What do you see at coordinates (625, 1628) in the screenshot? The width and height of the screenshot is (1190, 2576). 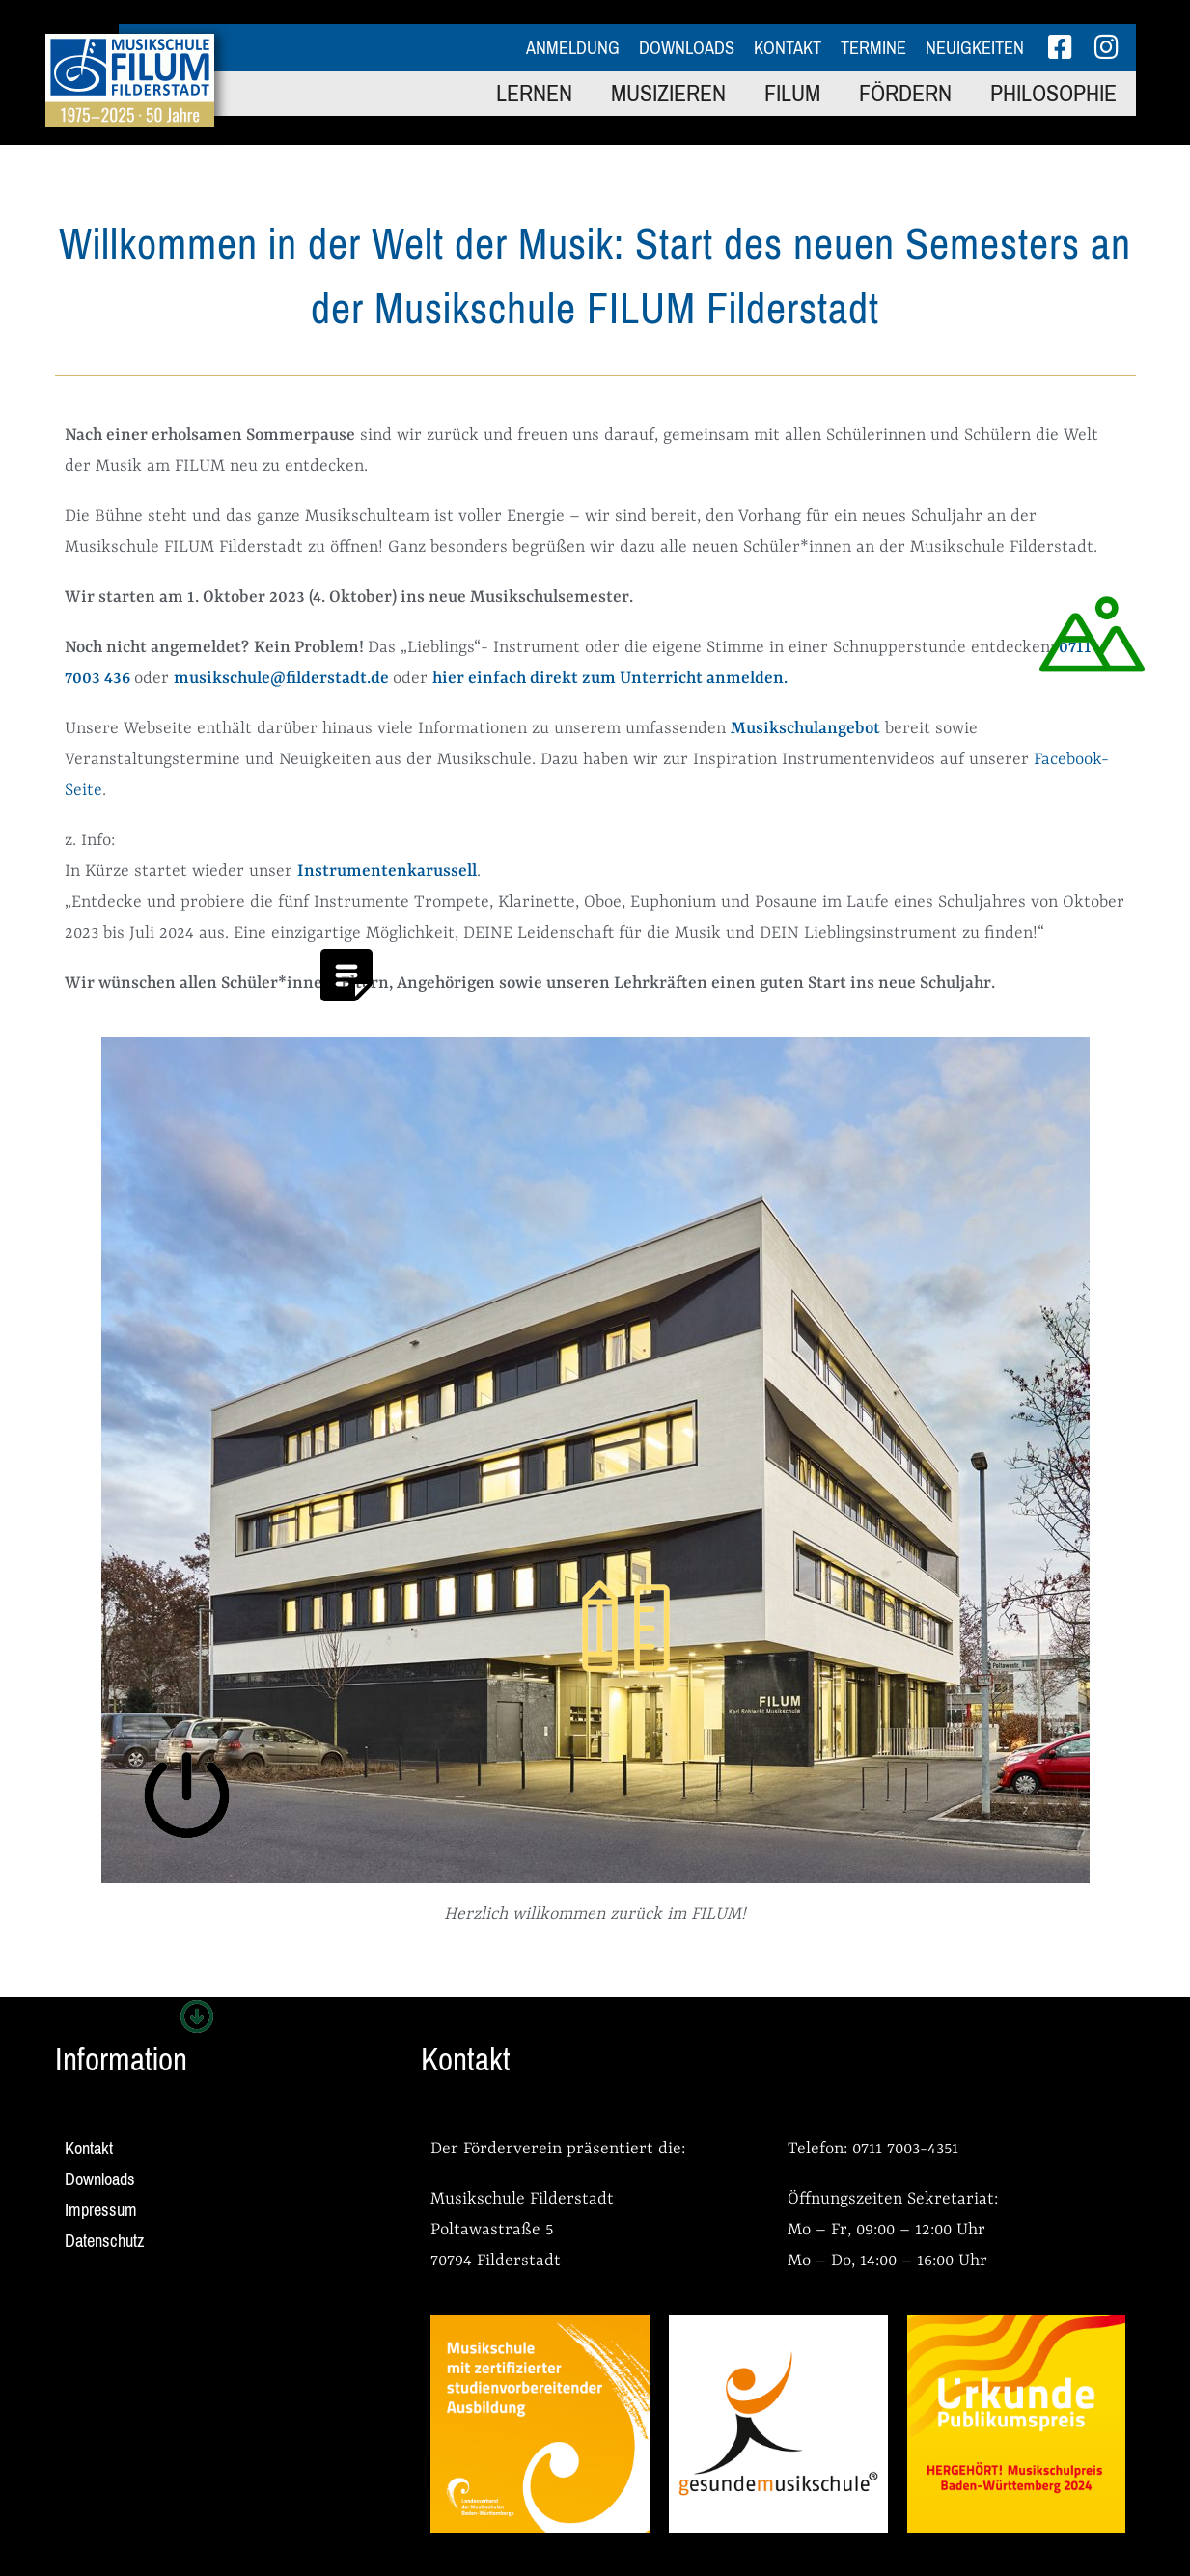 I see `access design or editing tools` at bounding box center [625, 1628].